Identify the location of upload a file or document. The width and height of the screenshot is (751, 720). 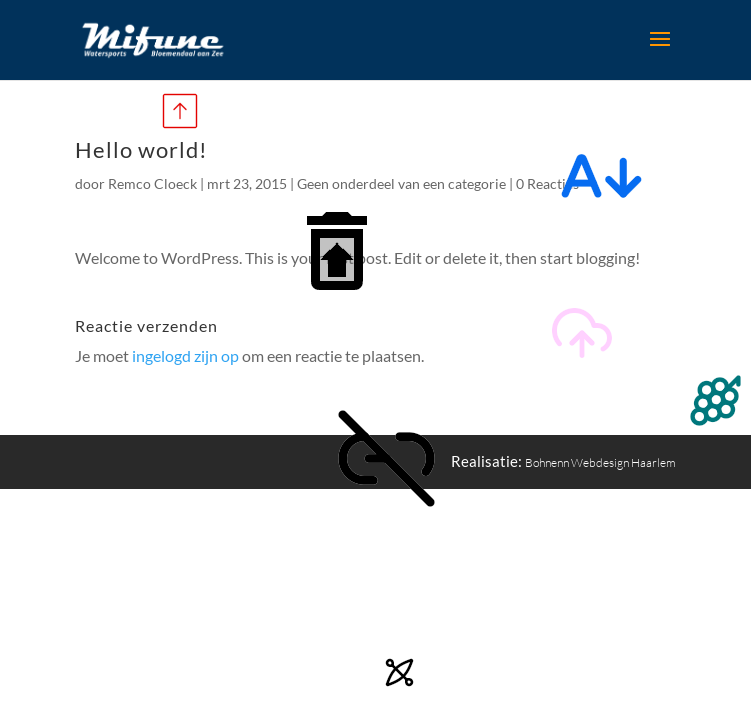
(180, 111).